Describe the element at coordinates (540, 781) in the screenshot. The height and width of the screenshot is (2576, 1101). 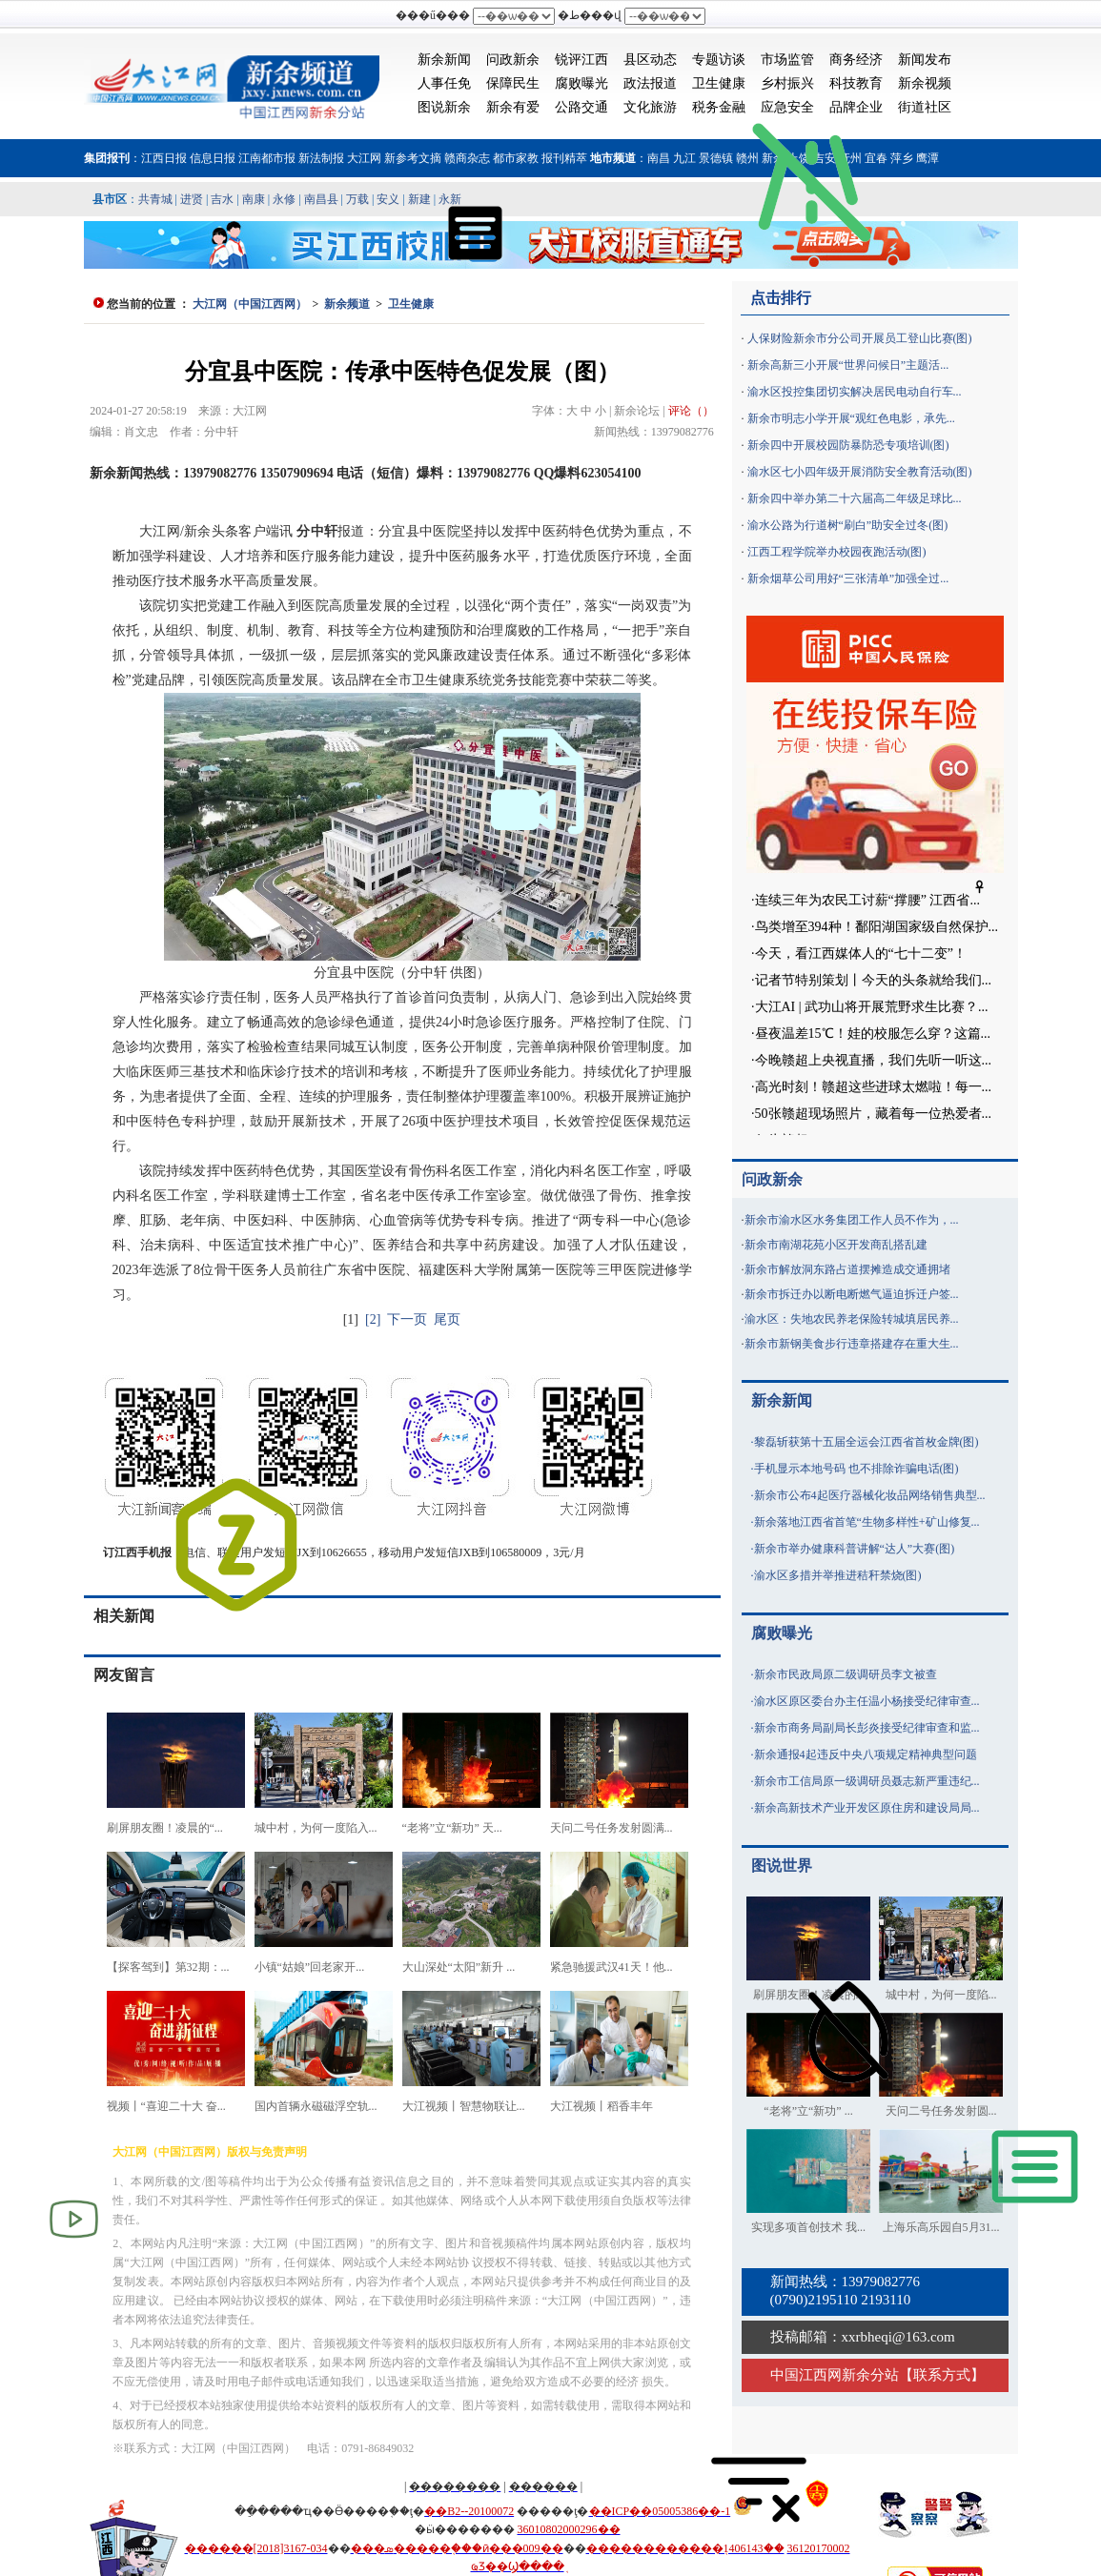
I see `open a video file` at that location.